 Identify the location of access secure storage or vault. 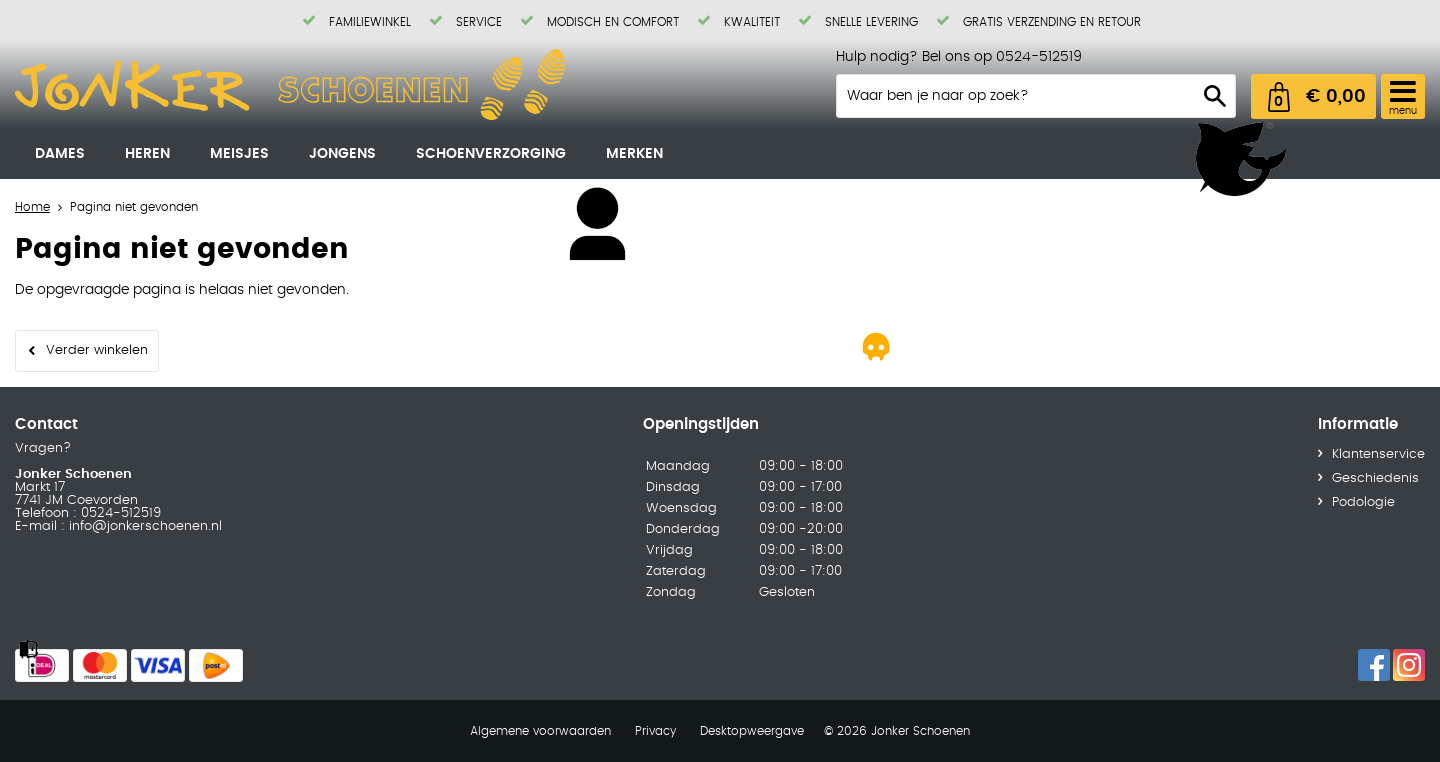
(28, 649).